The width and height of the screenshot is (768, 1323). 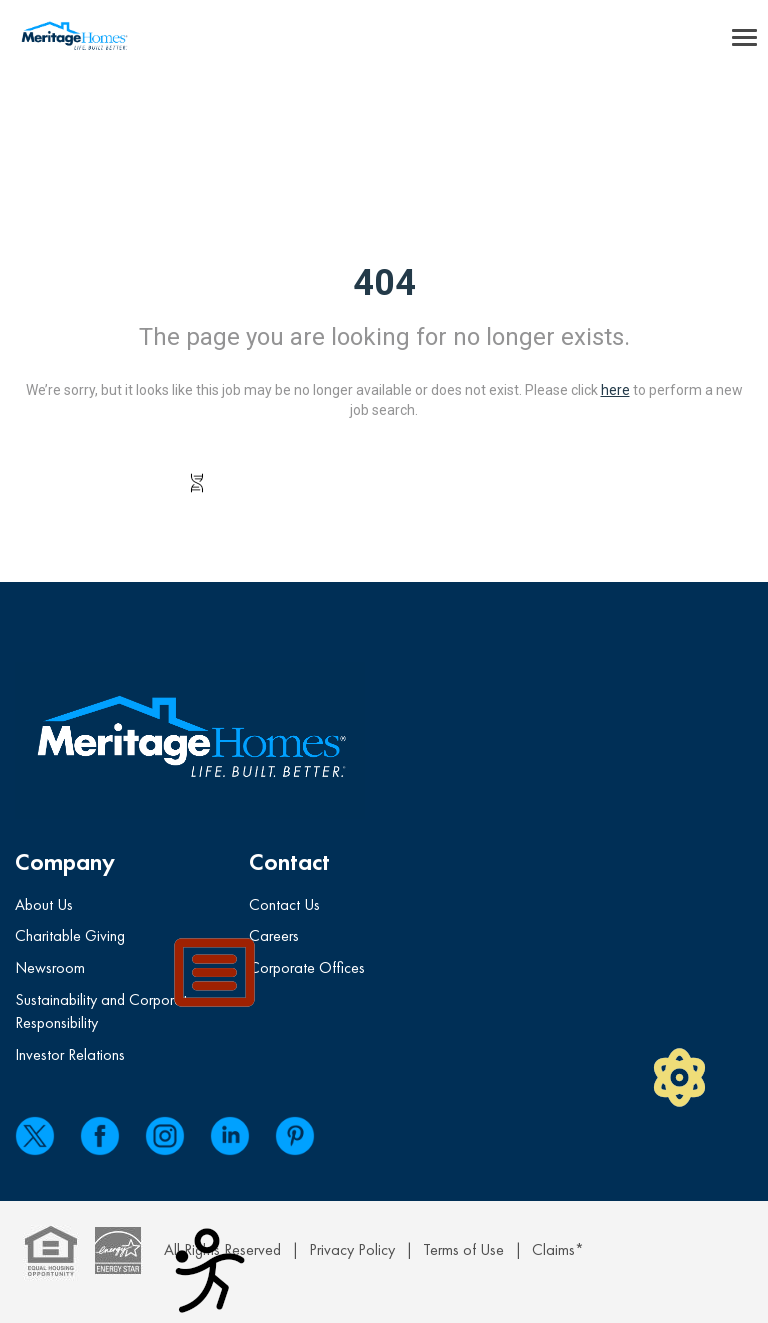 What do you see at coordinates (214, 972) in the screenshot?
I see `view article or document` at bounding box center [214, 972].